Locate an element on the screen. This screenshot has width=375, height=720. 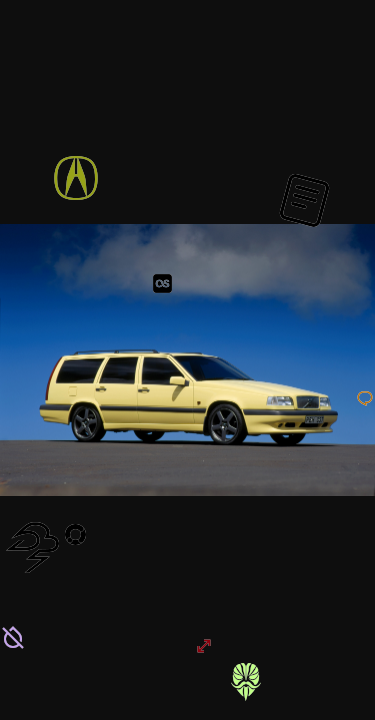
visit read.cv profile or portfolio is located at coordinates (304, 200).